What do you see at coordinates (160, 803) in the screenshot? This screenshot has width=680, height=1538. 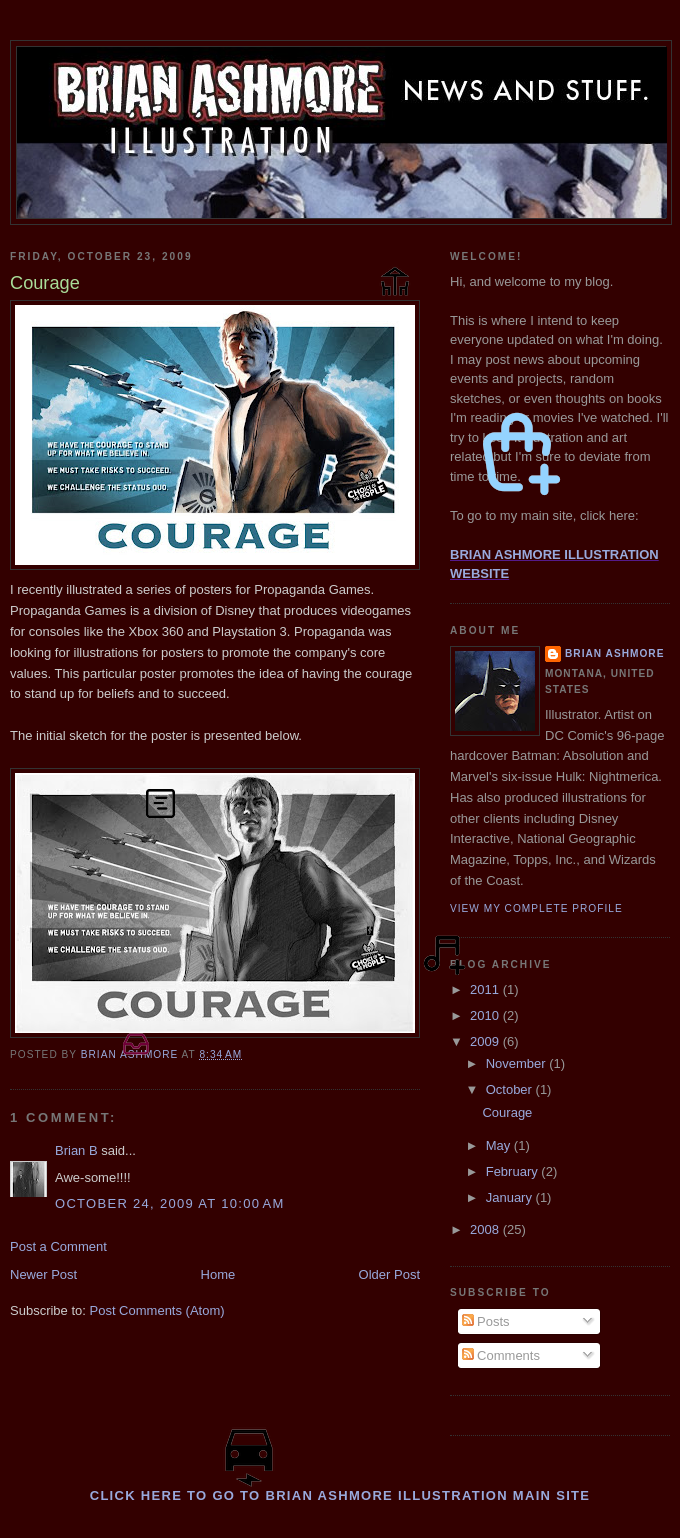 I see `view project roadmap` at bounding box center [160, 803].